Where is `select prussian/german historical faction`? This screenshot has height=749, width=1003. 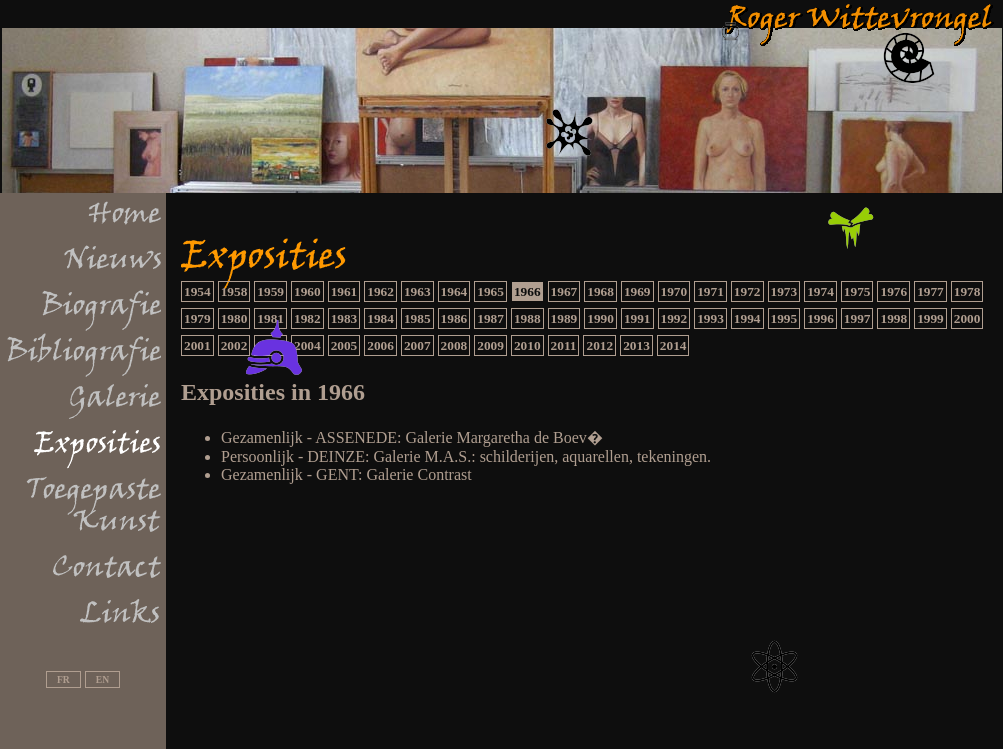 select prussian/german historical faction is located at coordinates (274, 350).